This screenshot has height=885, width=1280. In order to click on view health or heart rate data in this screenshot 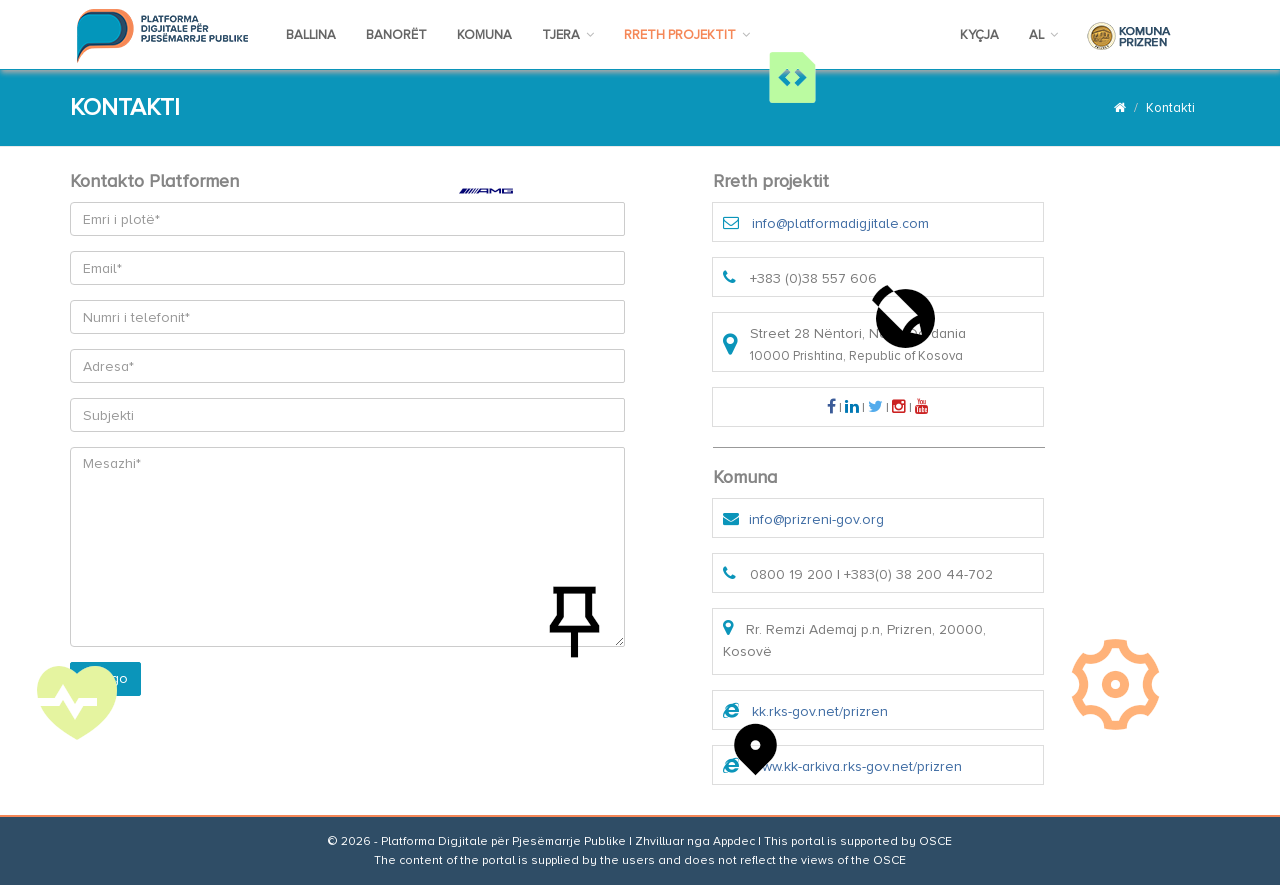, I will do `click(77, 702)`.